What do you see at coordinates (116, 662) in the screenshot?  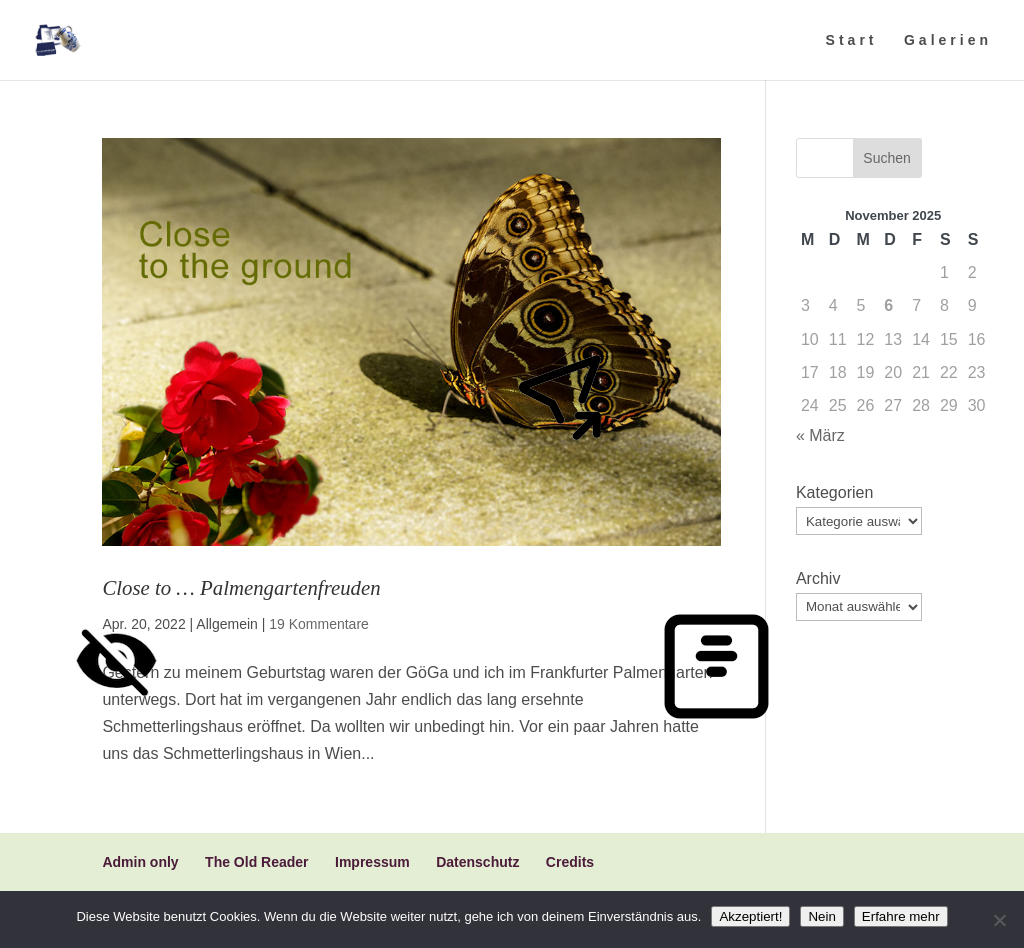 I see `hide password or sensitive content` at bounding box center [116, 662].